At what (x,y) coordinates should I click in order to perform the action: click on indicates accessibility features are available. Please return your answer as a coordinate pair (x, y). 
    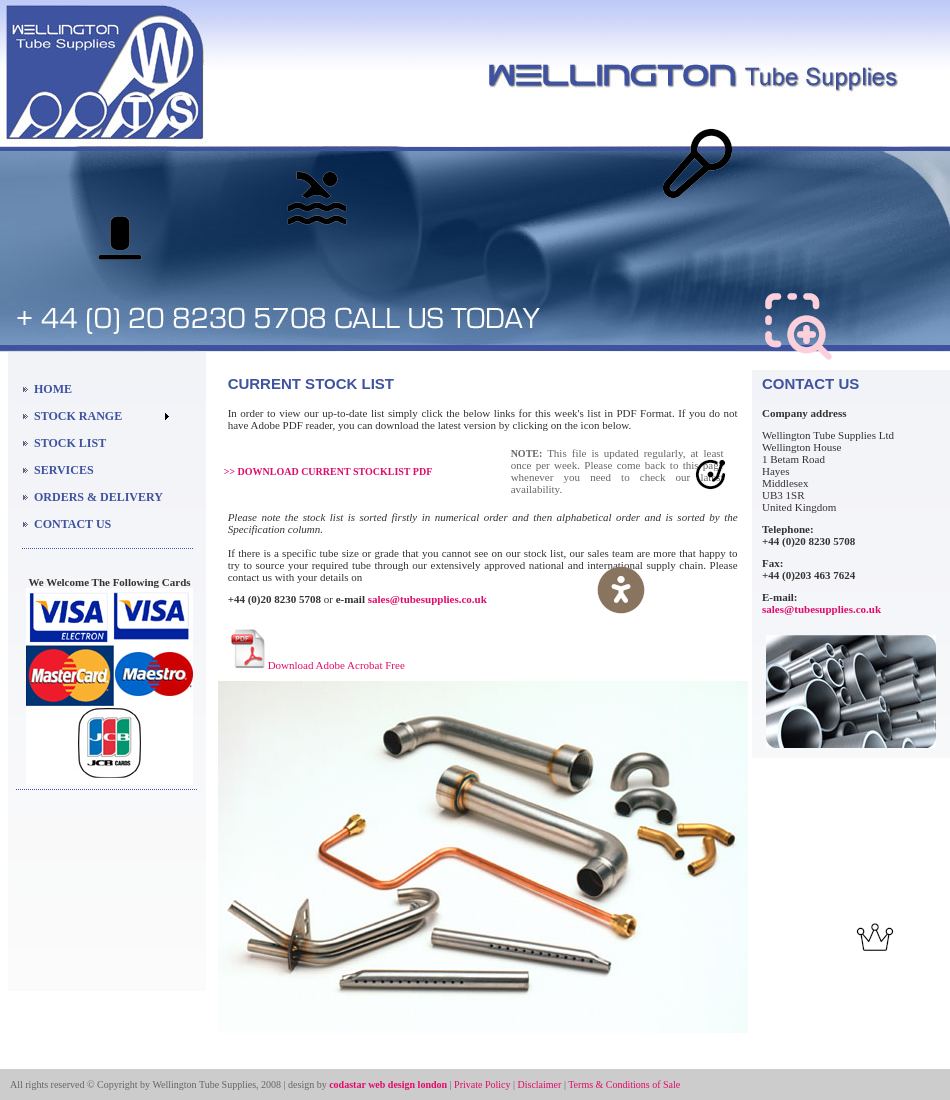
    Looking at the image, I should click on (621, 590).